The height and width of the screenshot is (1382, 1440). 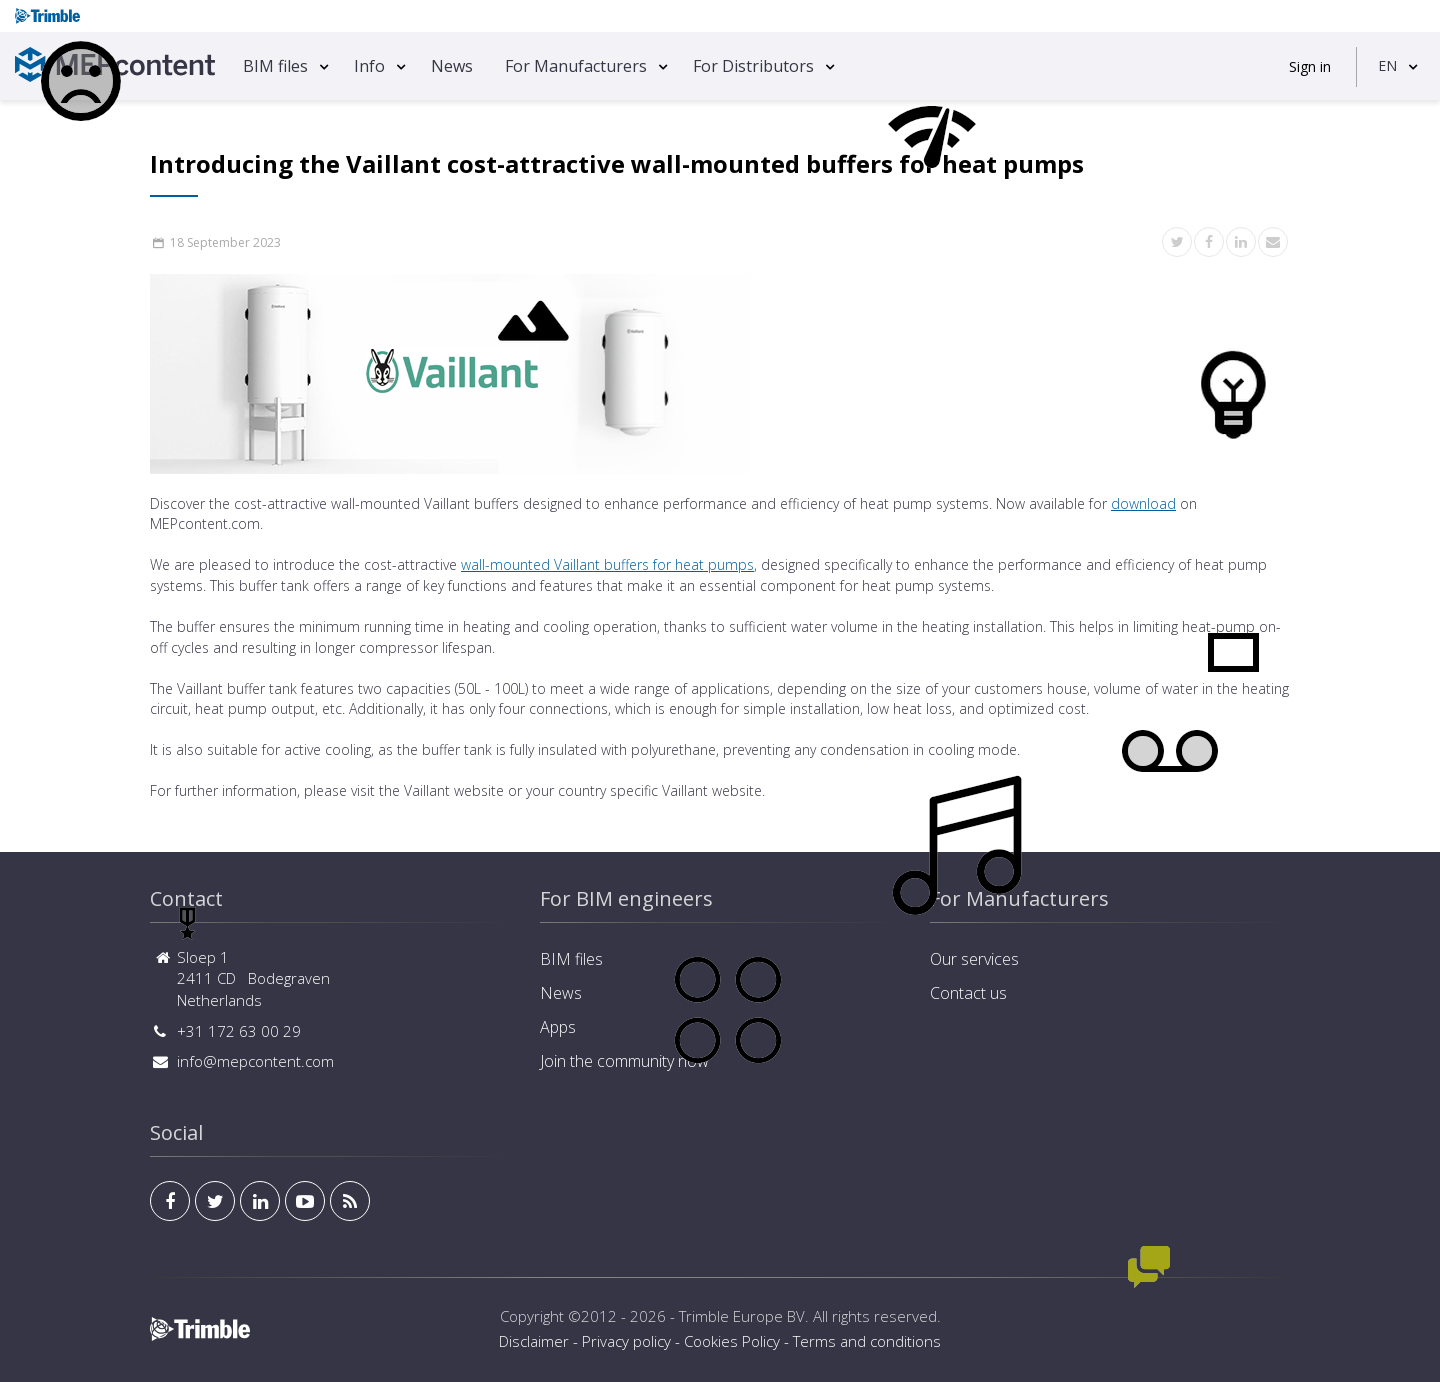 I want to click on check network connection speed, so click(x=932, y=136).